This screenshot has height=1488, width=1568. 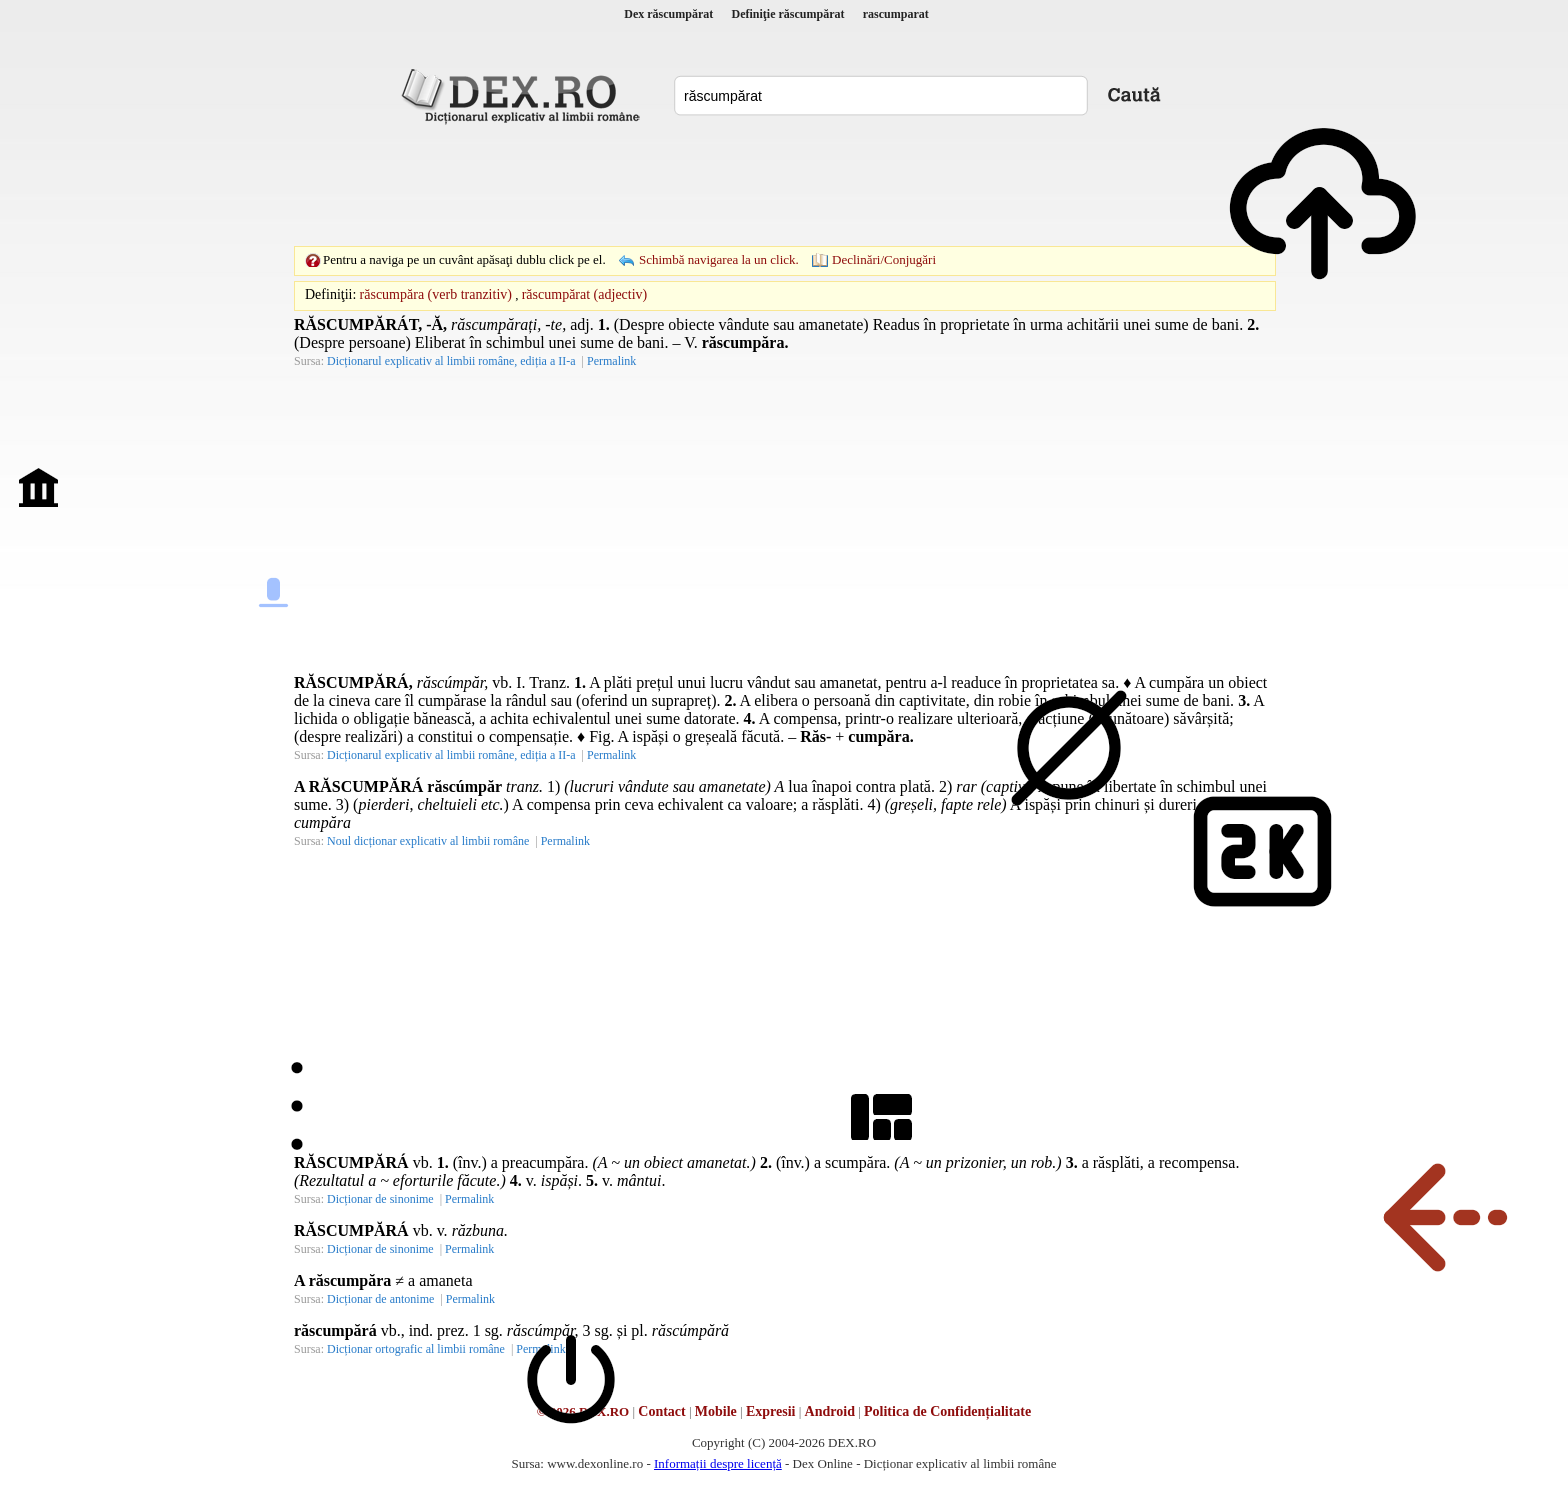 What do you see at coordinates (297, 1106) in the screenshot?
I see `open more options menu` at bounding box center [297, 1106].